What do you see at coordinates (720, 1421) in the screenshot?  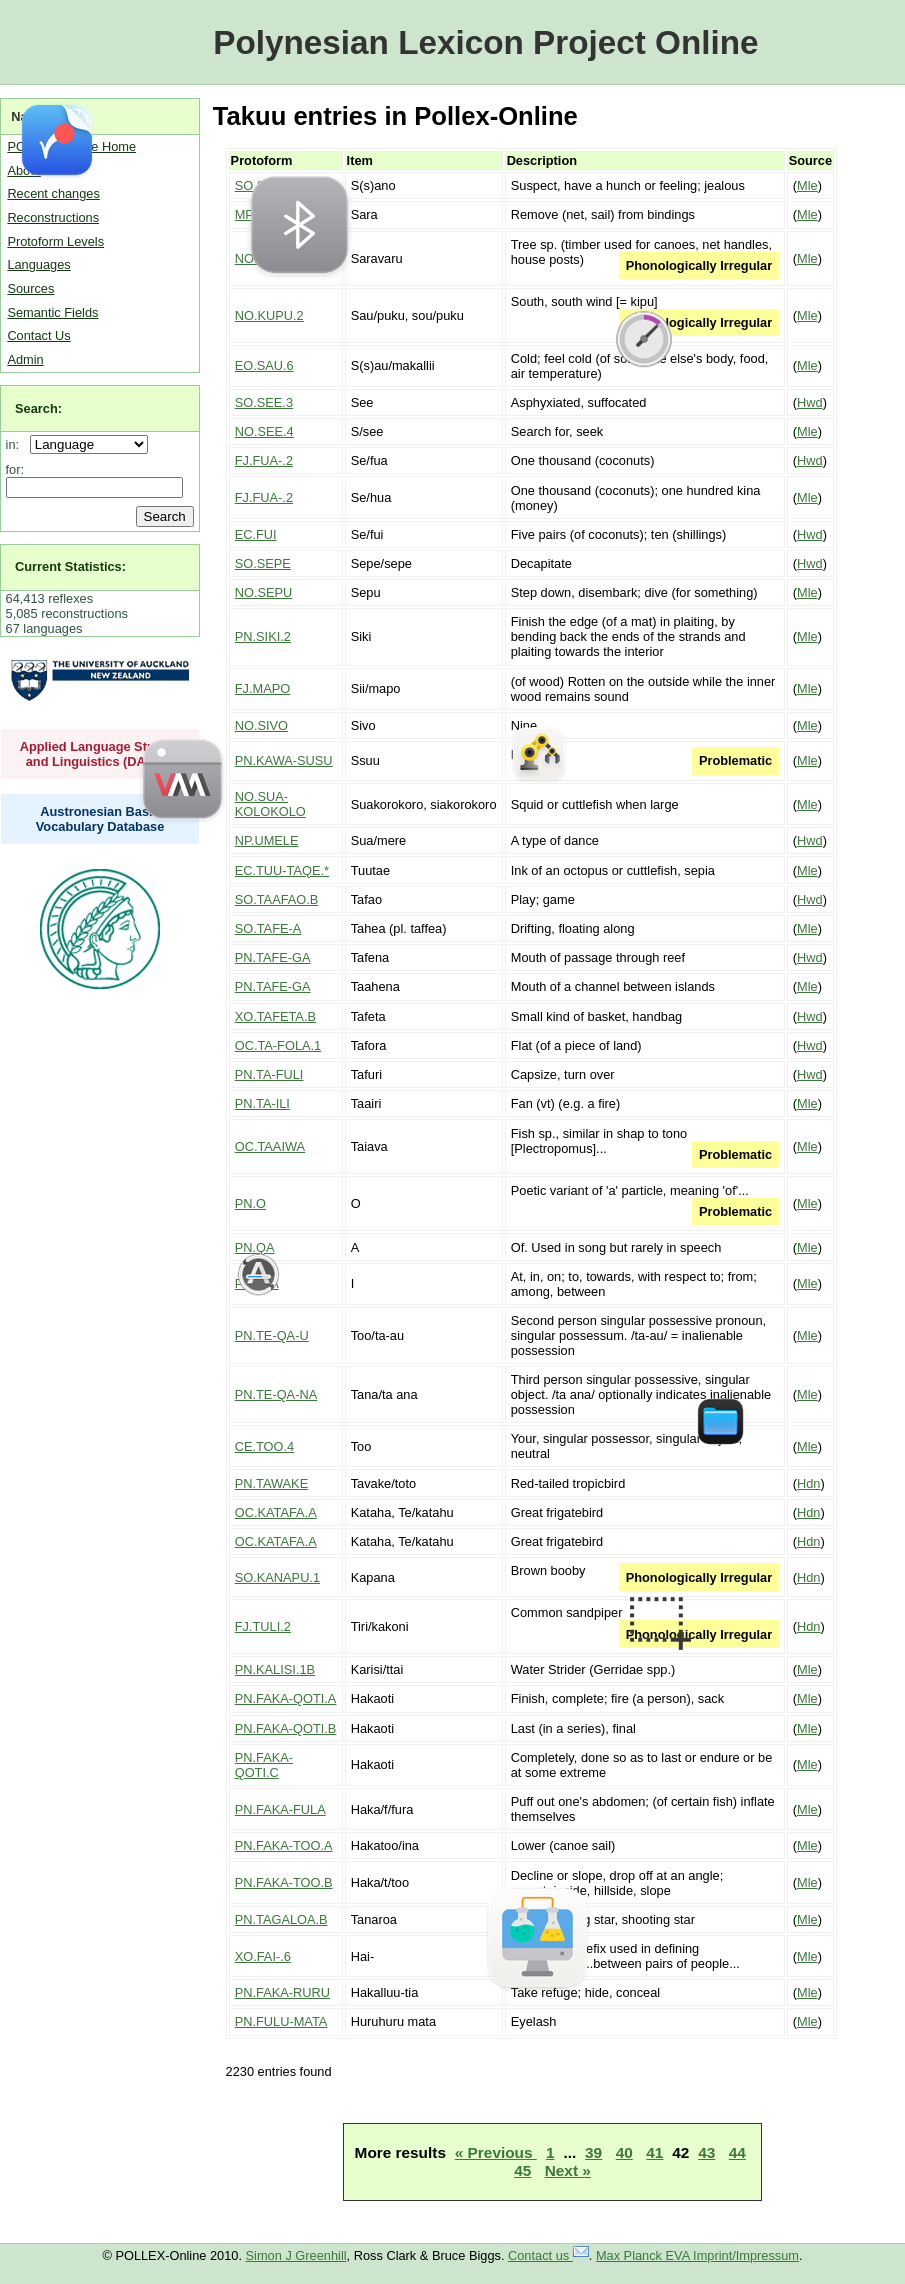 I see `open the files app` at bounding box center [720, 1421].